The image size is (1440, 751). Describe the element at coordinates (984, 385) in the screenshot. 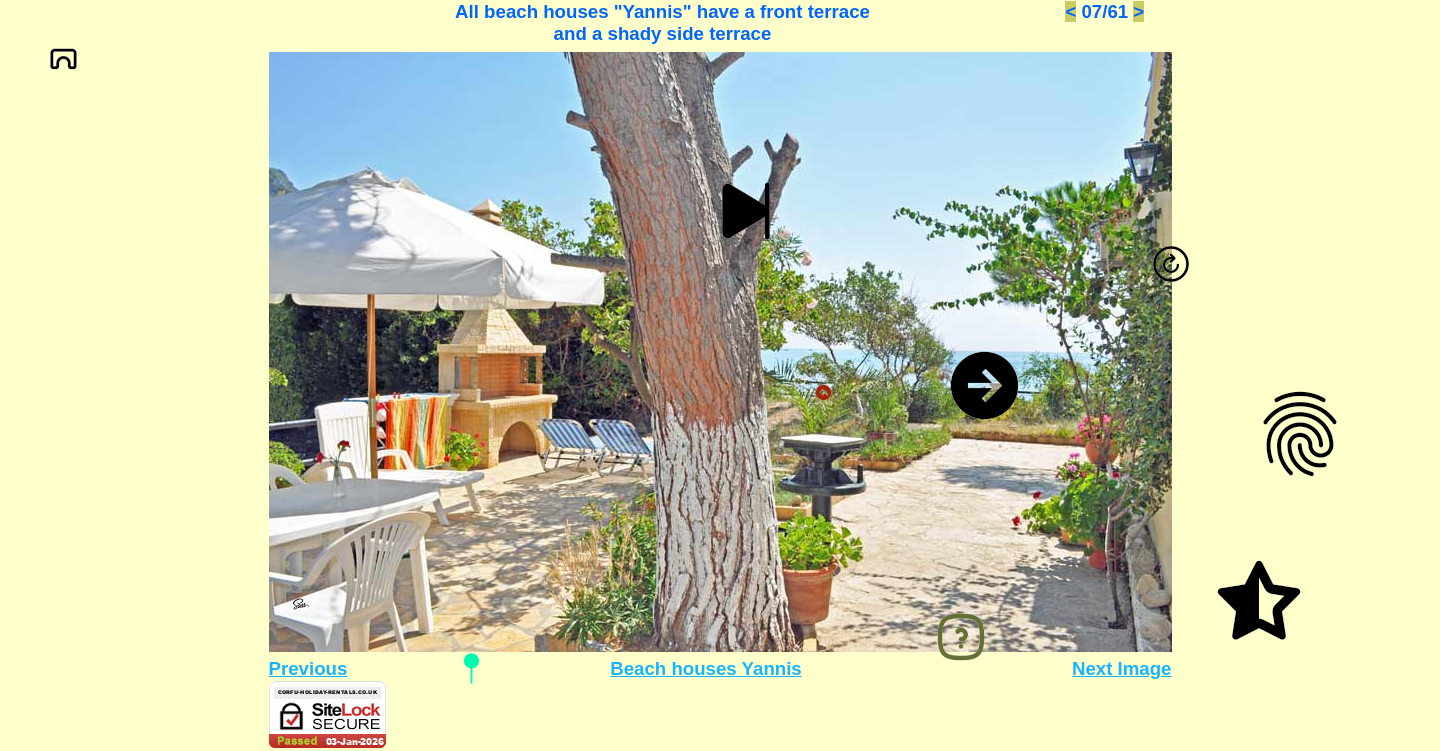

I see `proceed to the next step` at that location.